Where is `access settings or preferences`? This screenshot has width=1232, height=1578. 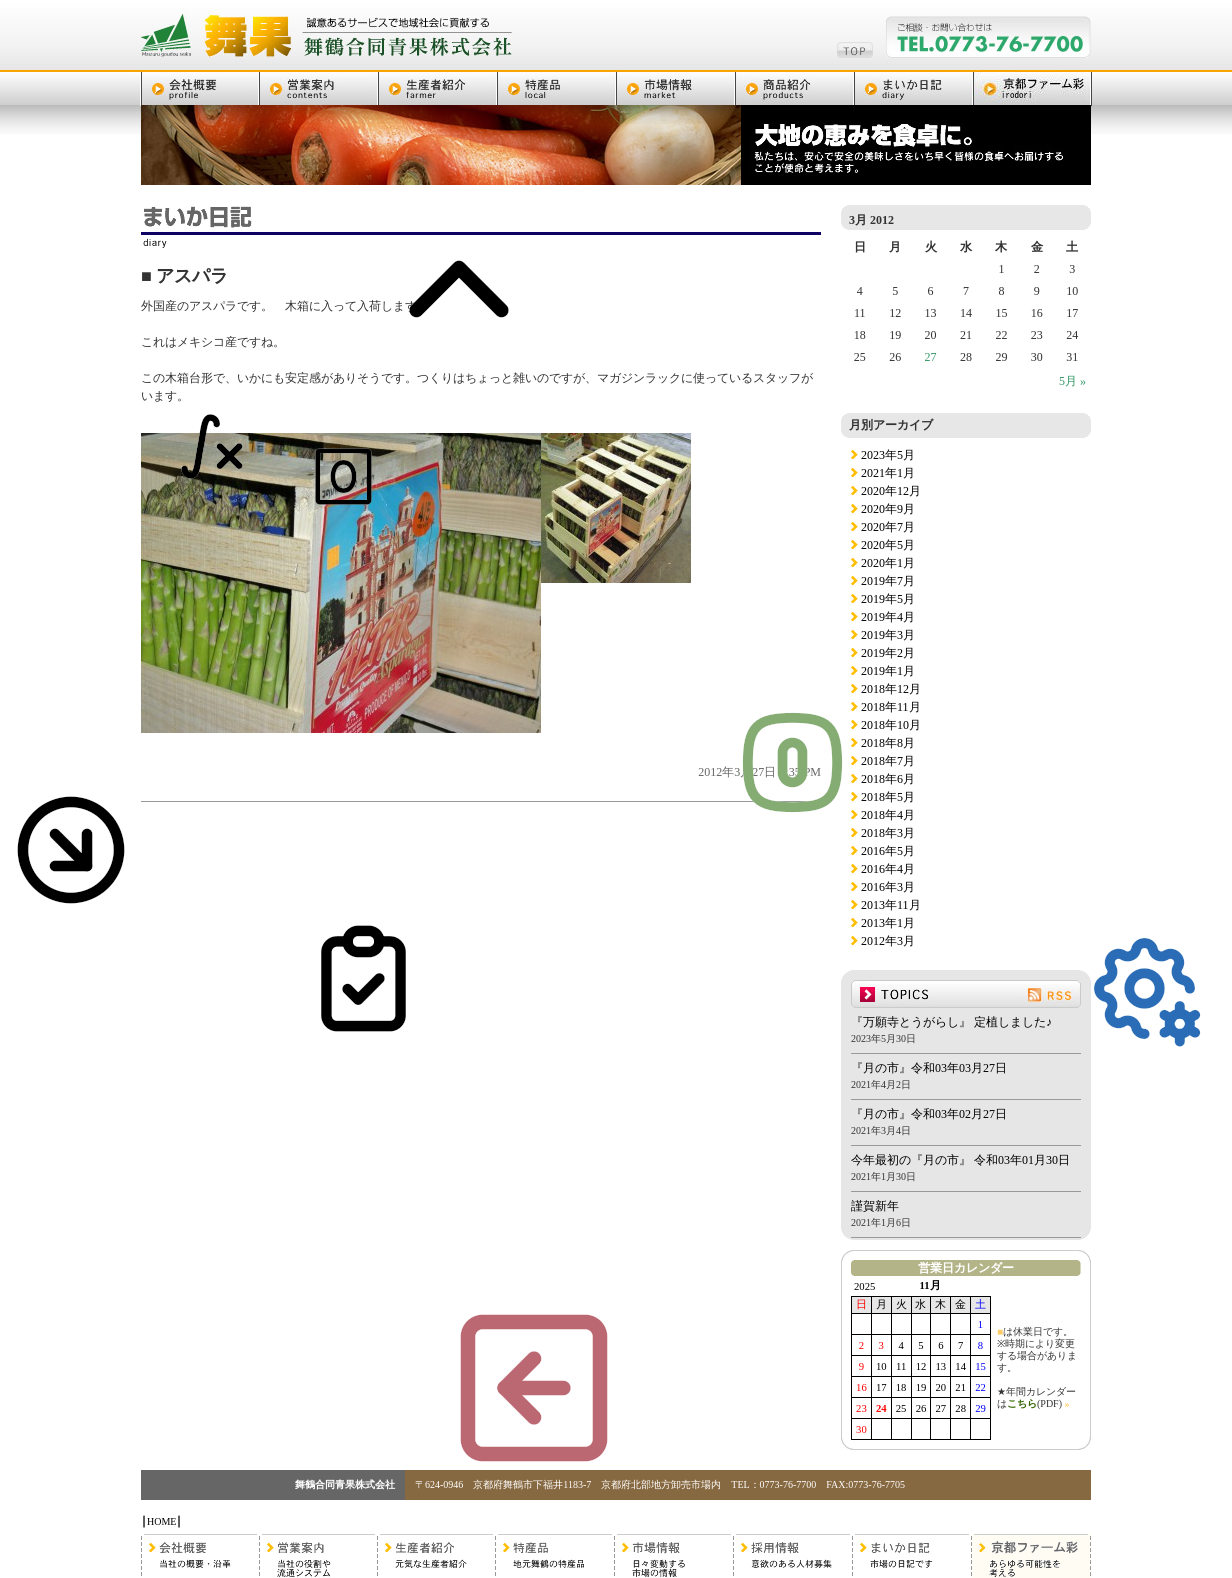 access settings or preferences is located at coordinates (1144, 988).